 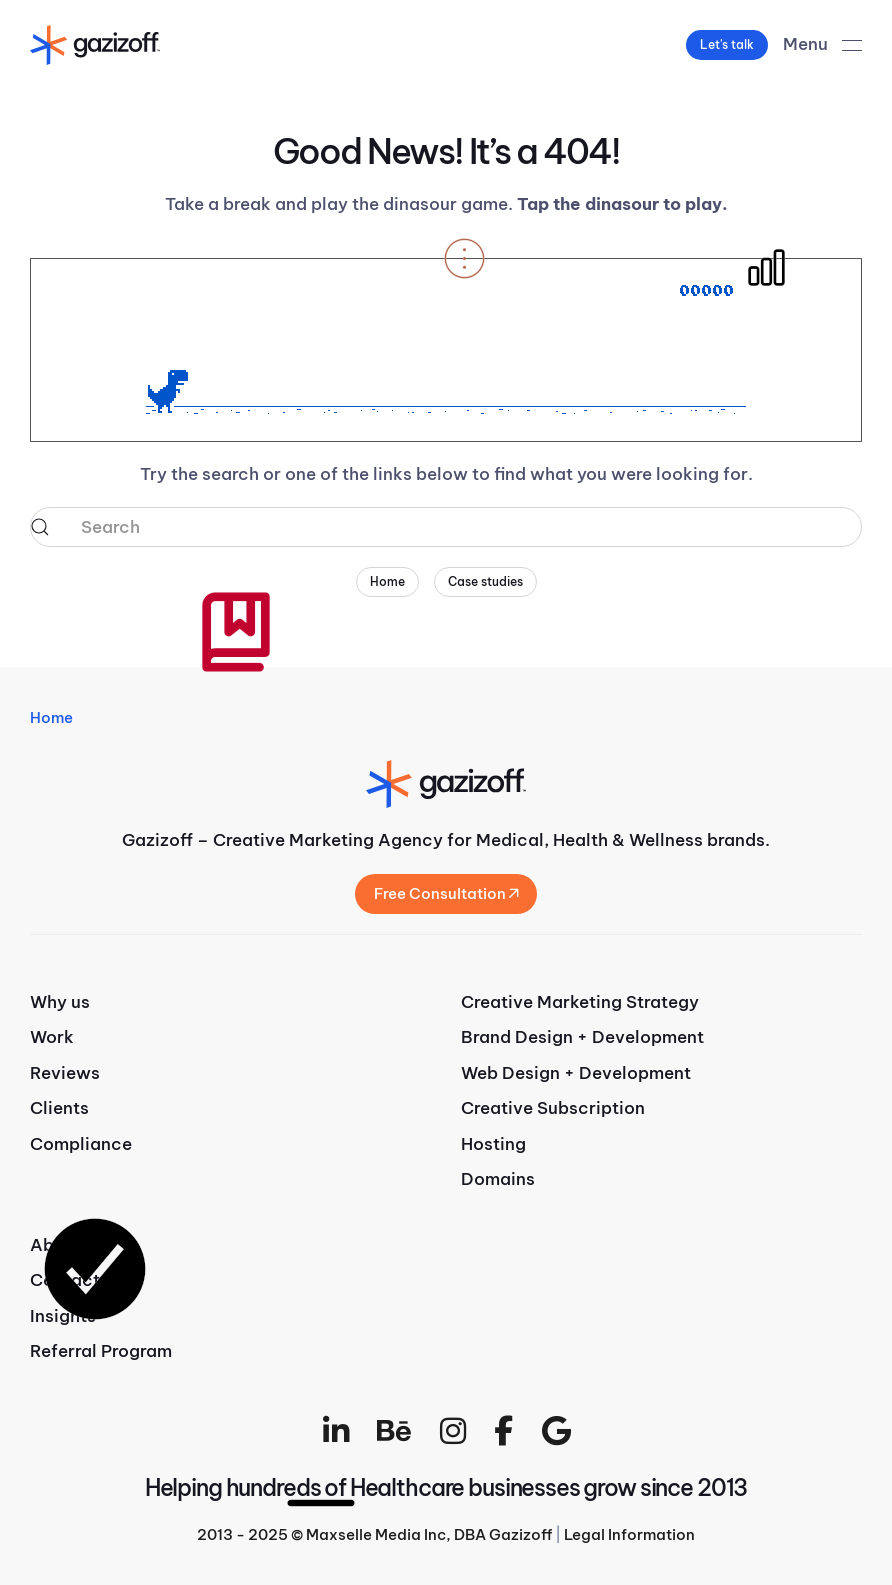 I want to click on indicates a completed or successful action, so click(x=95, y=1269).